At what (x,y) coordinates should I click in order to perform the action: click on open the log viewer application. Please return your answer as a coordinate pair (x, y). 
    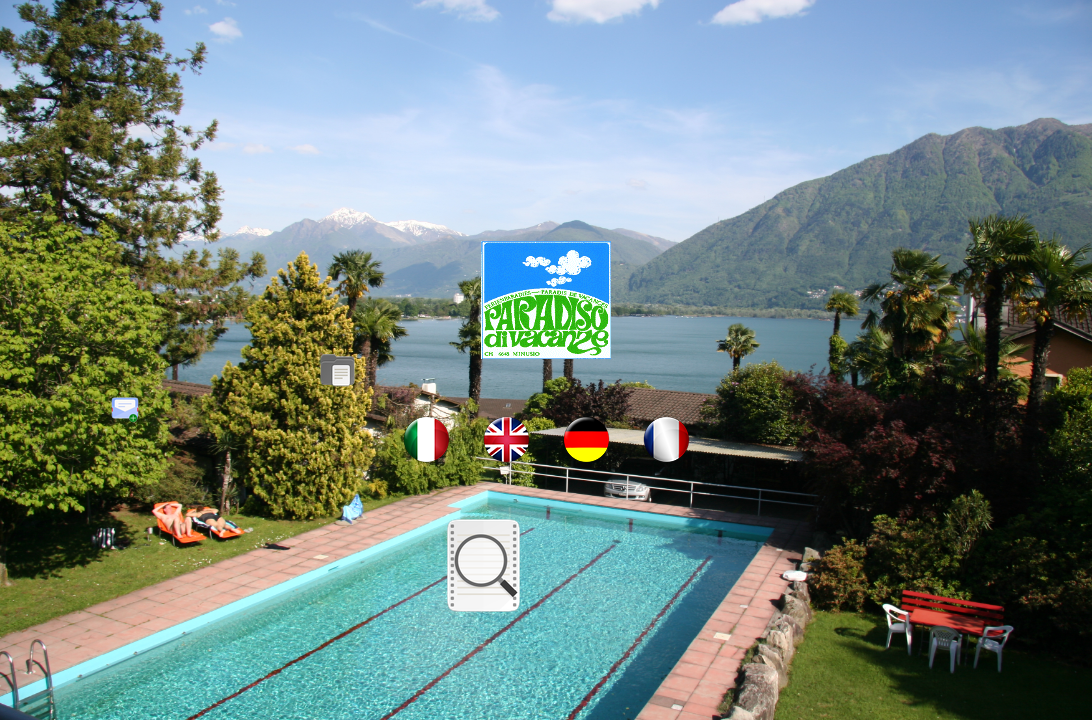
    Looking at the image, I should click on (483, 565).